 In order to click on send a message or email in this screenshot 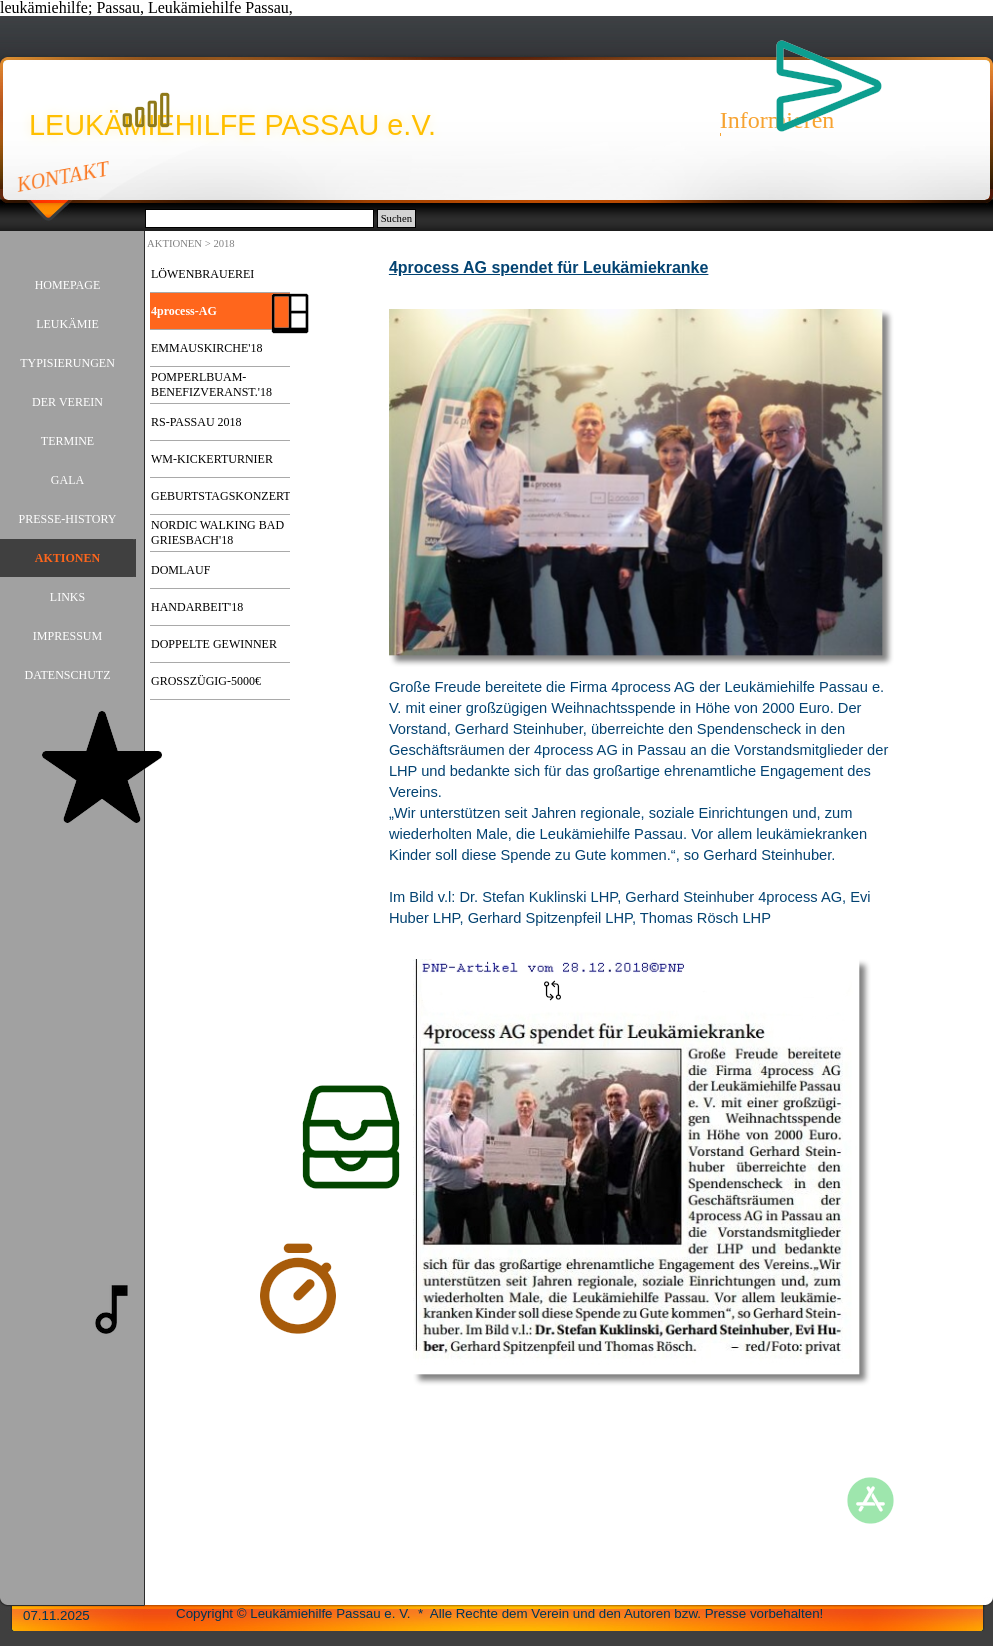, I will do `click(829, 86)`.